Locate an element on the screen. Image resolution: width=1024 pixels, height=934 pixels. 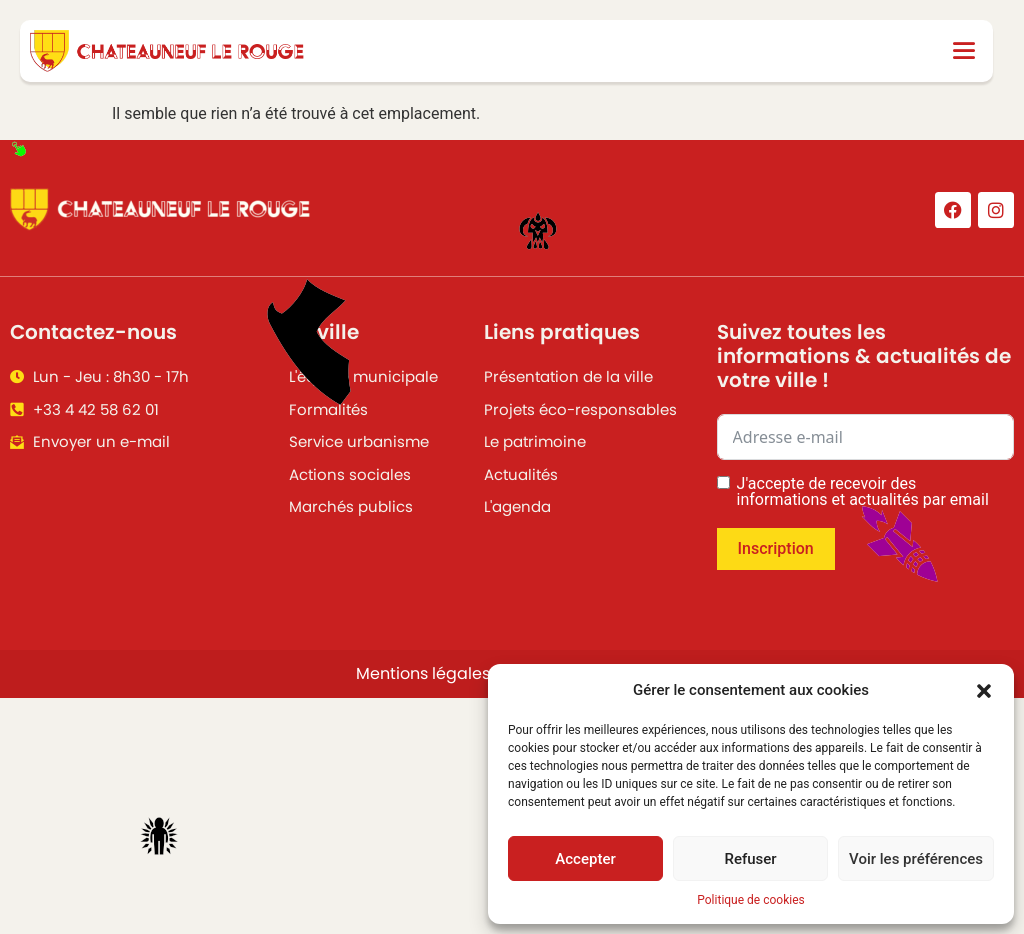
tap or click to interact is located at coordinates (19, 149).